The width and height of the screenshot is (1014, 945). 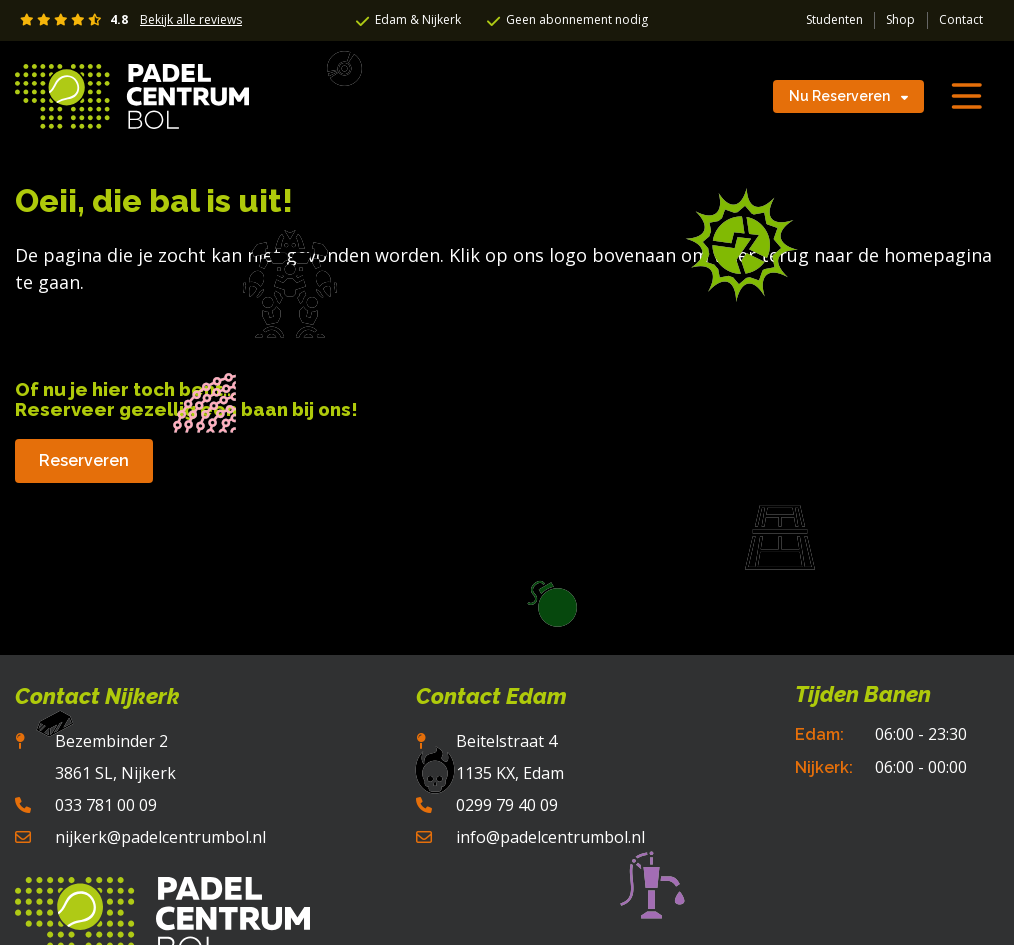 What do you see at coordinates (204, 401) in the screenshot?
I see `indicates a secure or encrypted connection` at bounding box center [204, 401].